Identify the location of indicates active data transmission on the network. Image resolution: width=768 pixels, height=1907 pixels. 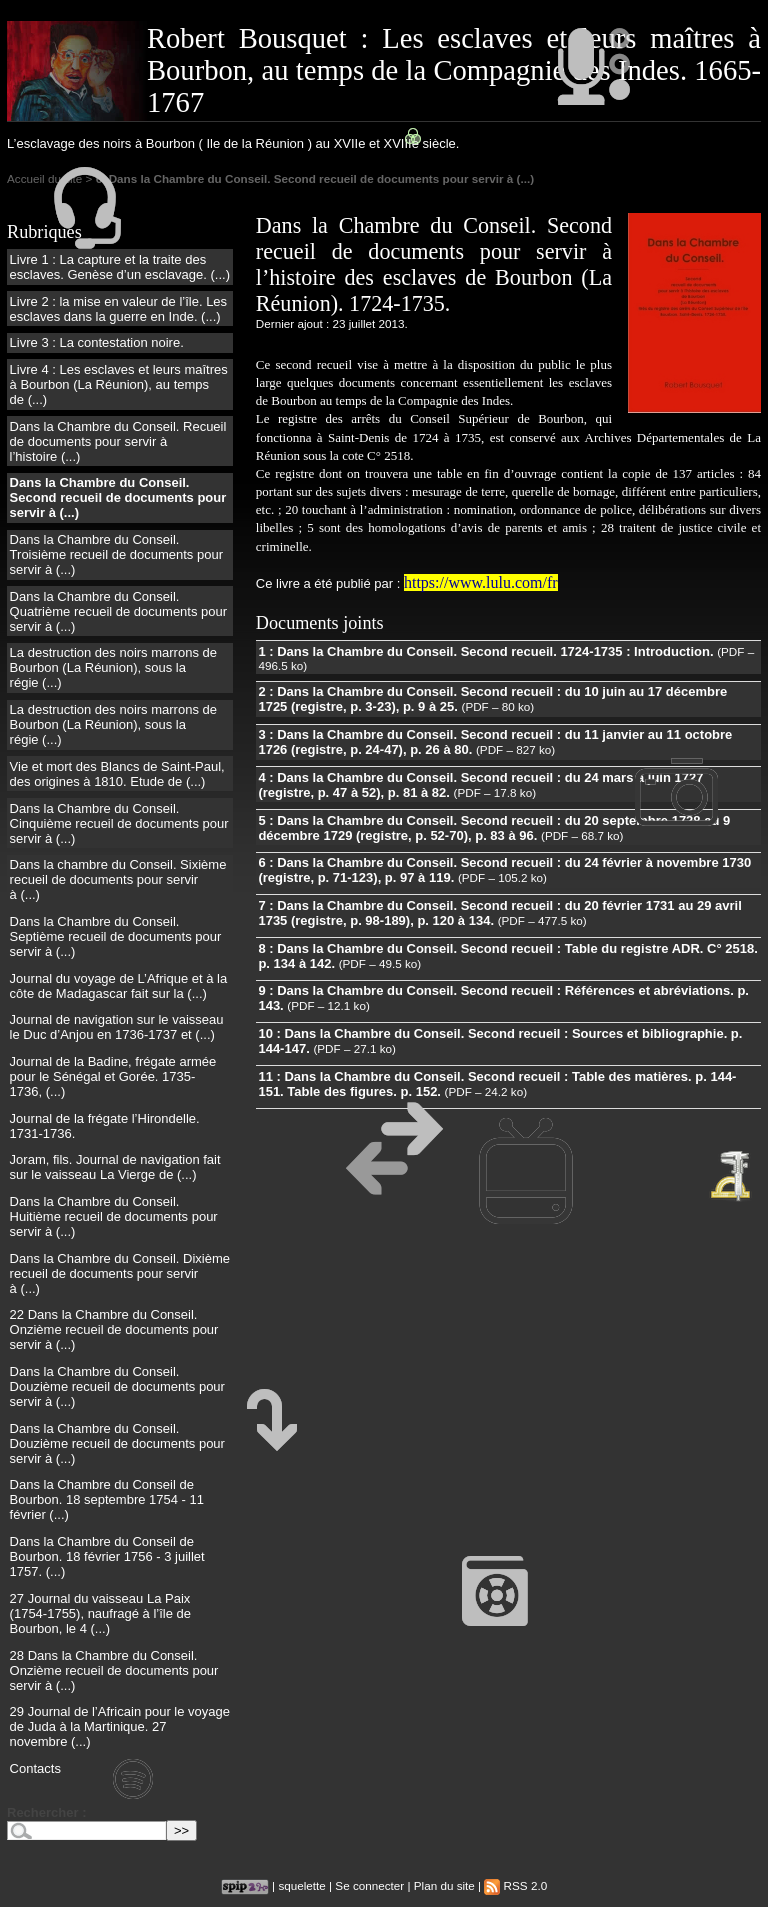
(394, 1148).